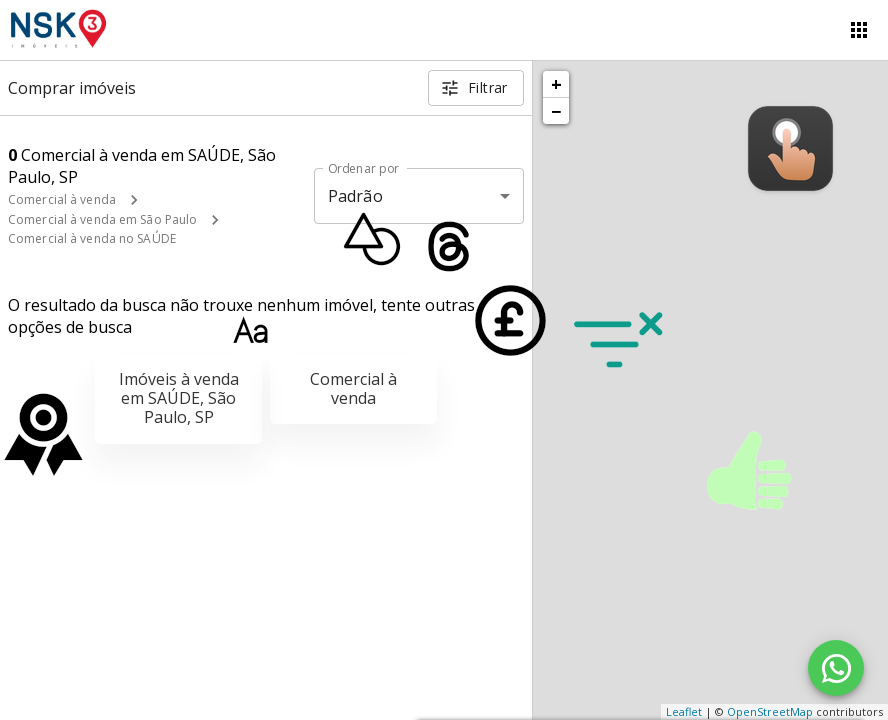  What do you see at coordinates (749, 470) in the screenshot?
I see `like or approve content` at bounding box center [749, 470].